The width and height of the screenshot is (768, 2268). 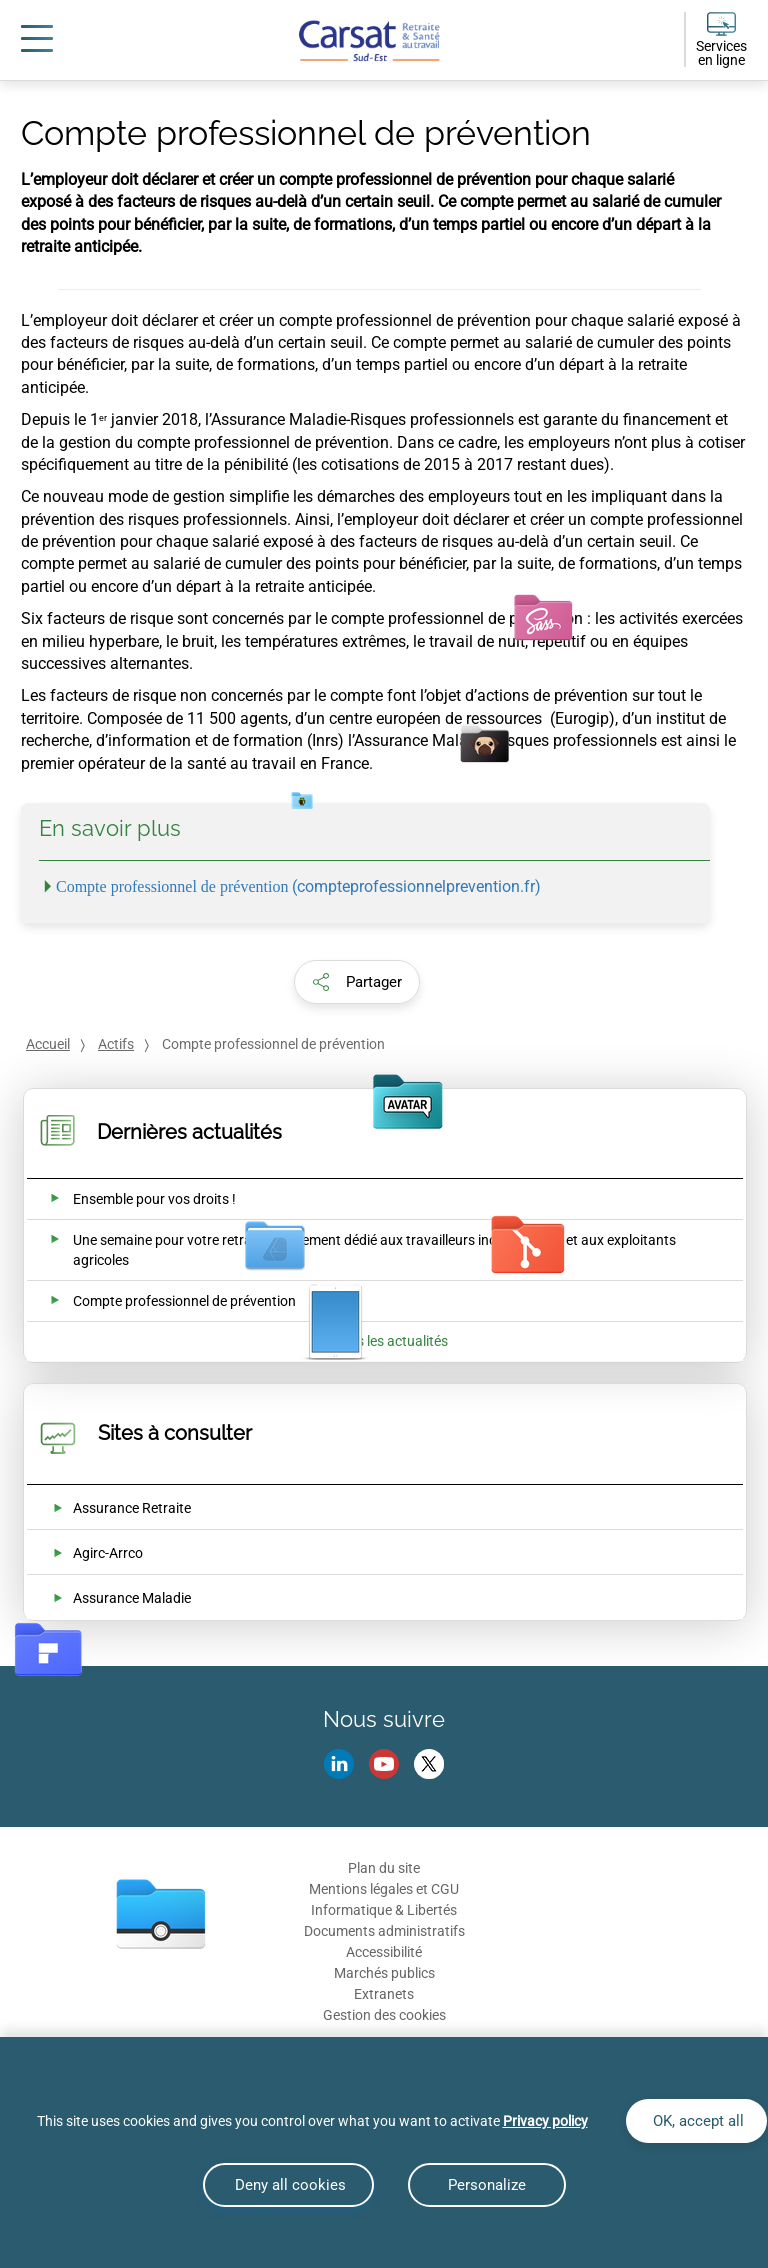 I want to click on open vrchat avatar files folder, so click(x=407, y=1103).